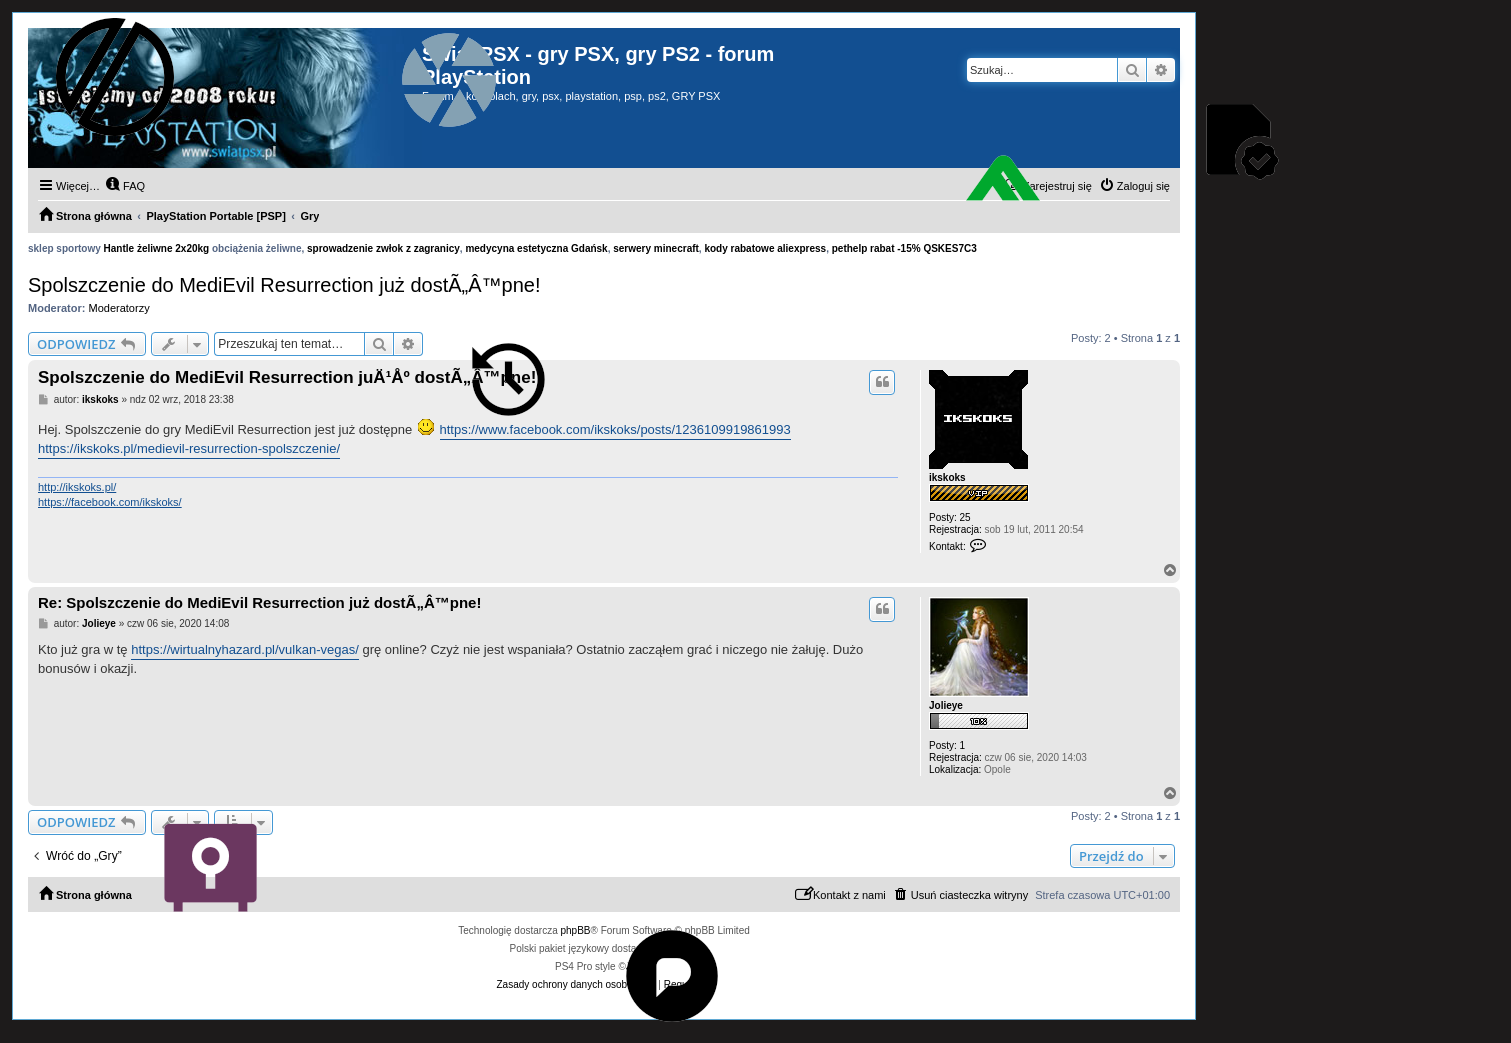 This screenshot has height=1043, width=1511. I want to click on view recent activity or history, so click(508, 379).